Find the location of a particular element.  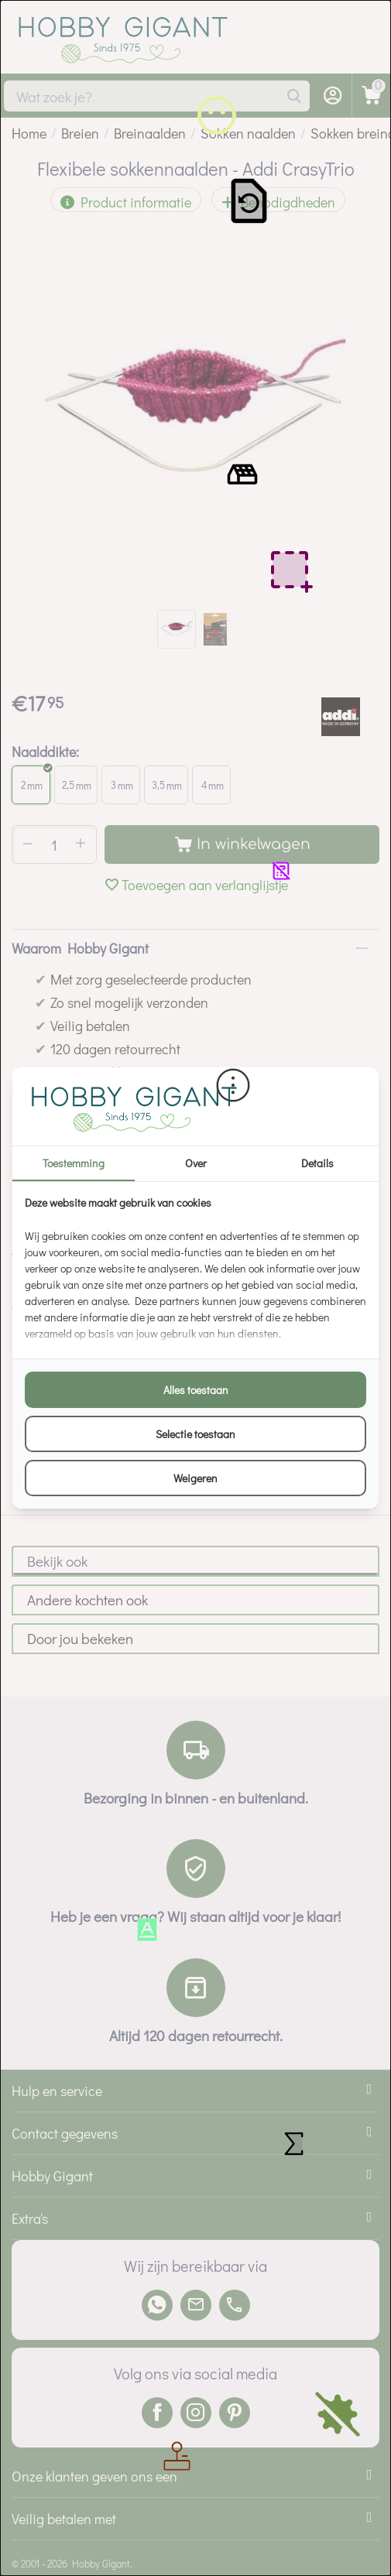

add to current selection is located at coordinates (290, 570).